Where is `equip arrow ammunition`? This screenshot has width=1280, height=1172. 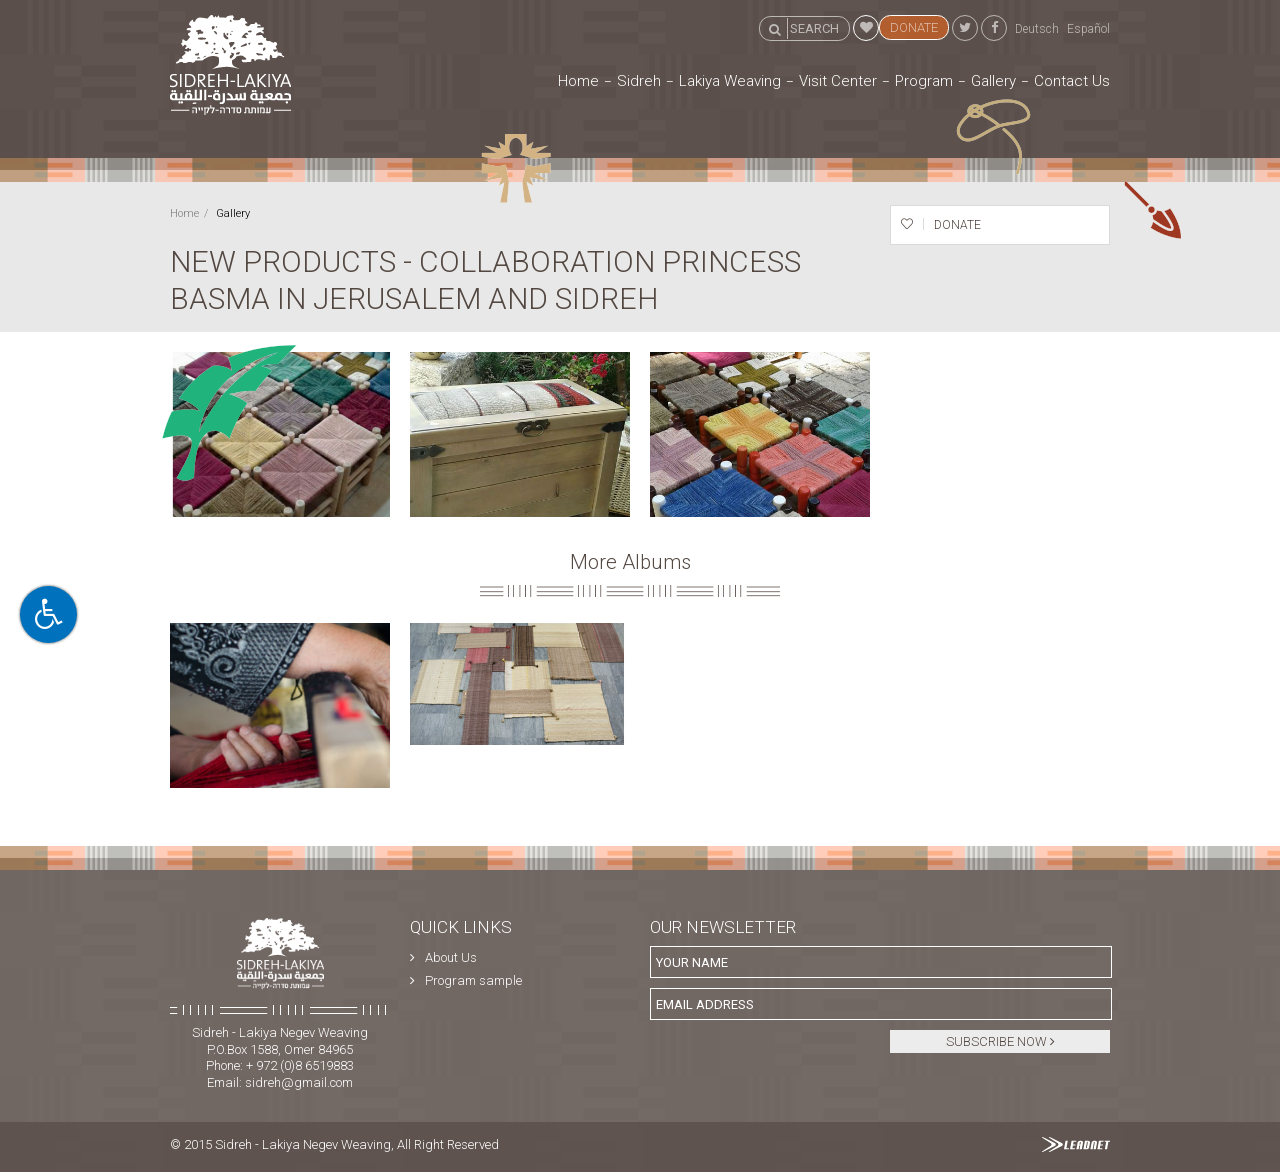
equip arrow ammunition is located at coordinates (1153, 210).